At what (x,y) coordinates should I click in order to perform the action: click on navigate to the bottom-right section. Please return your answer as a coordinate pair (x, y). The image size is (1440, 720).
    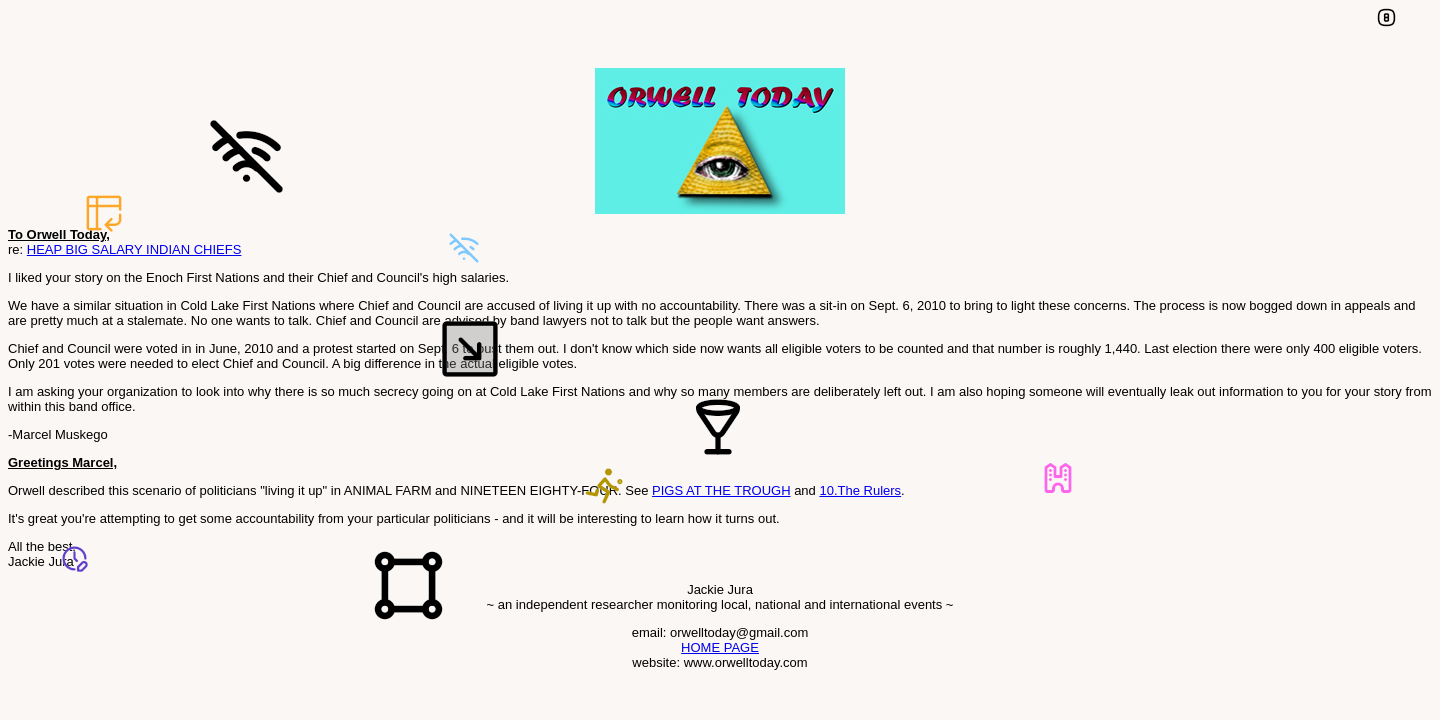
    Looking at the image, I should click on (470, 349).